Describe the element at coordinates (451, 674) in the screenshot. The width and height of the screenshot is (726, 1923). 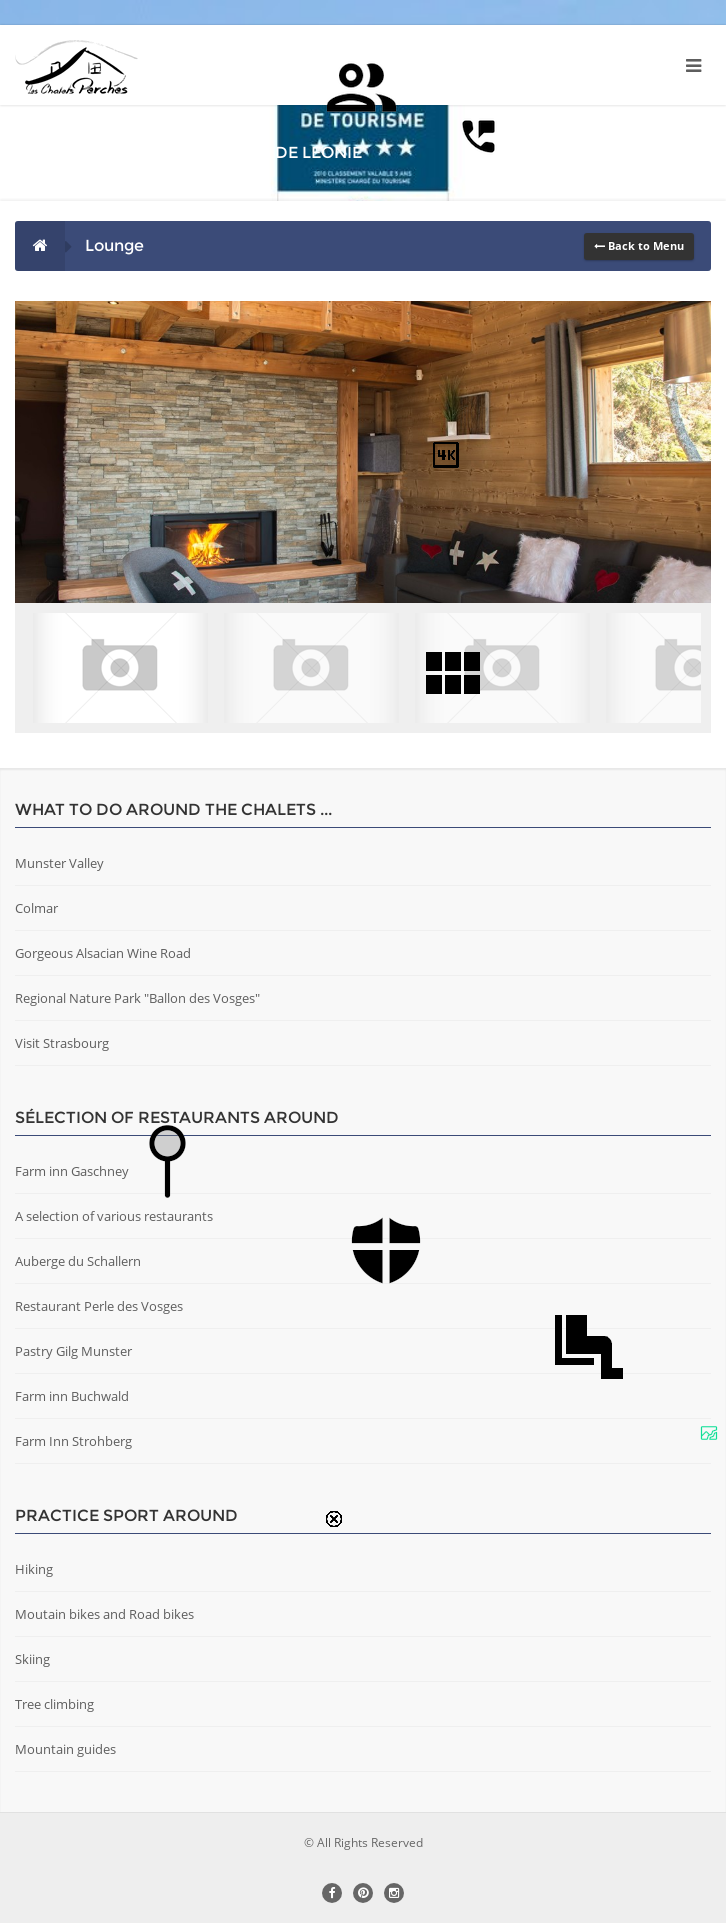
I see `switch to grid view` at that location.